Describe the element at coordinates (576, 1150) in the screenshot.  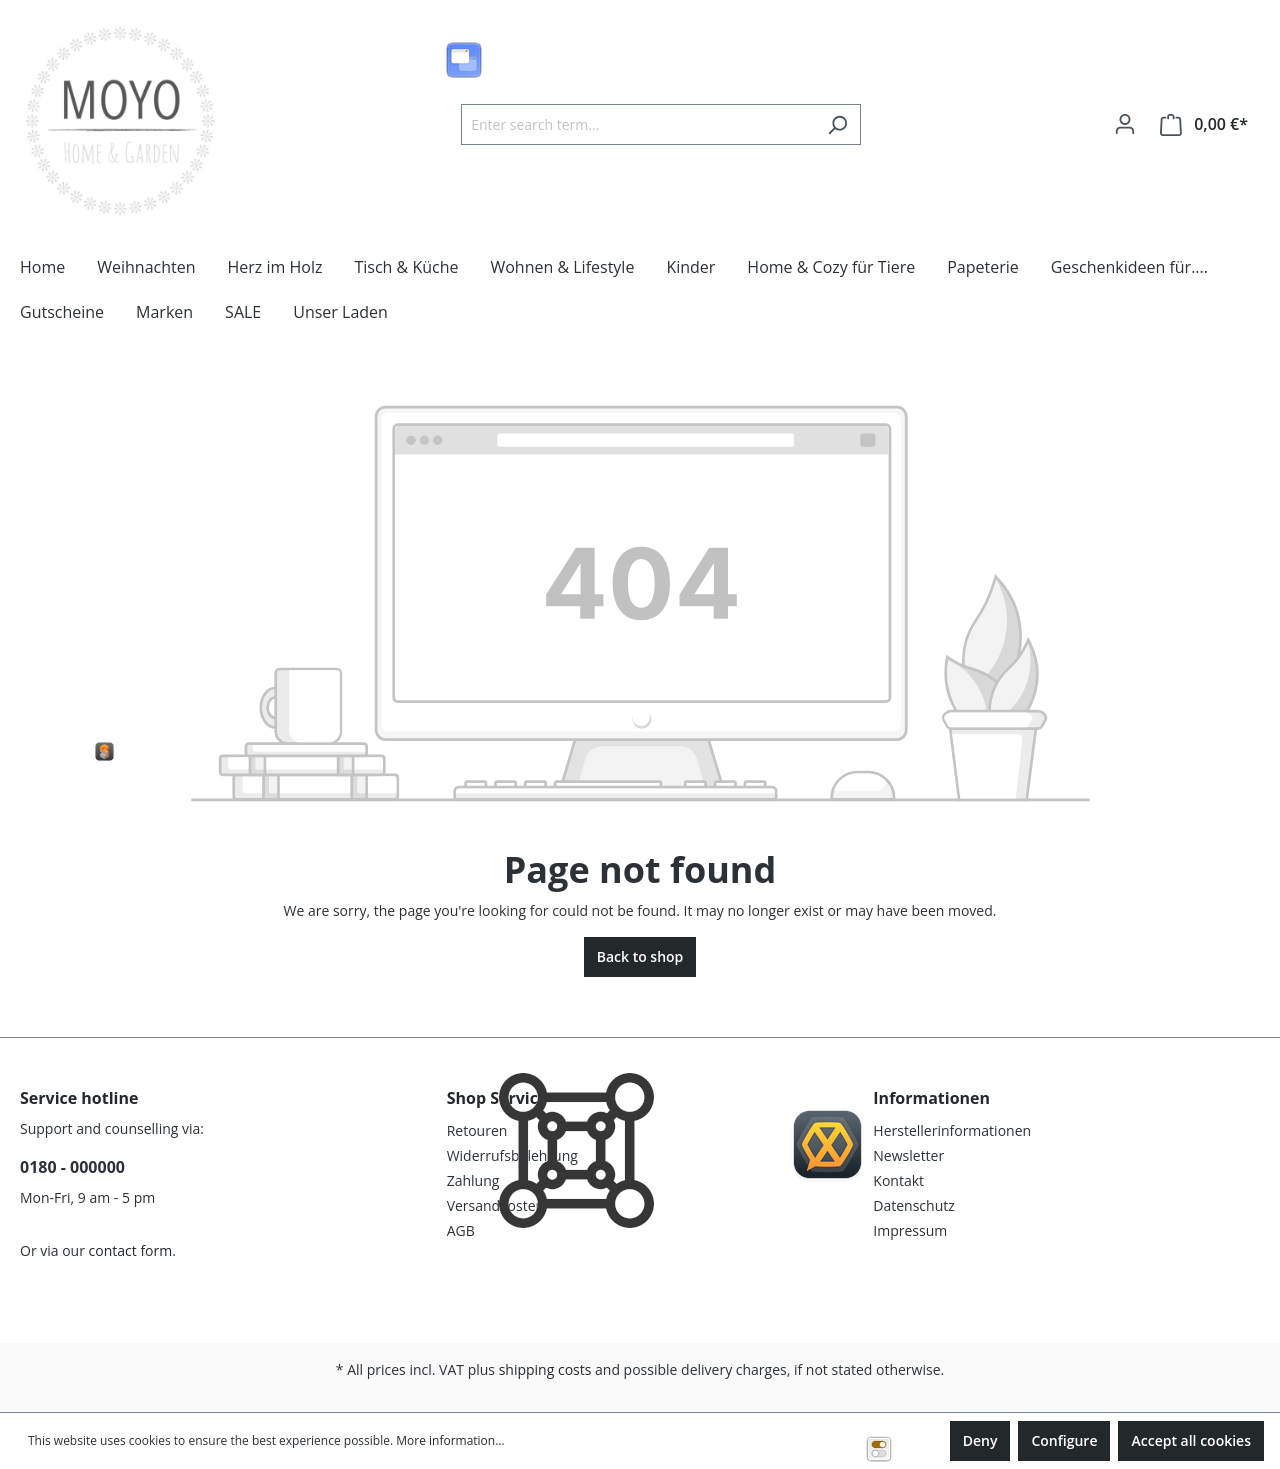
I see `open gnome boxes virtual machine manager` at that location.